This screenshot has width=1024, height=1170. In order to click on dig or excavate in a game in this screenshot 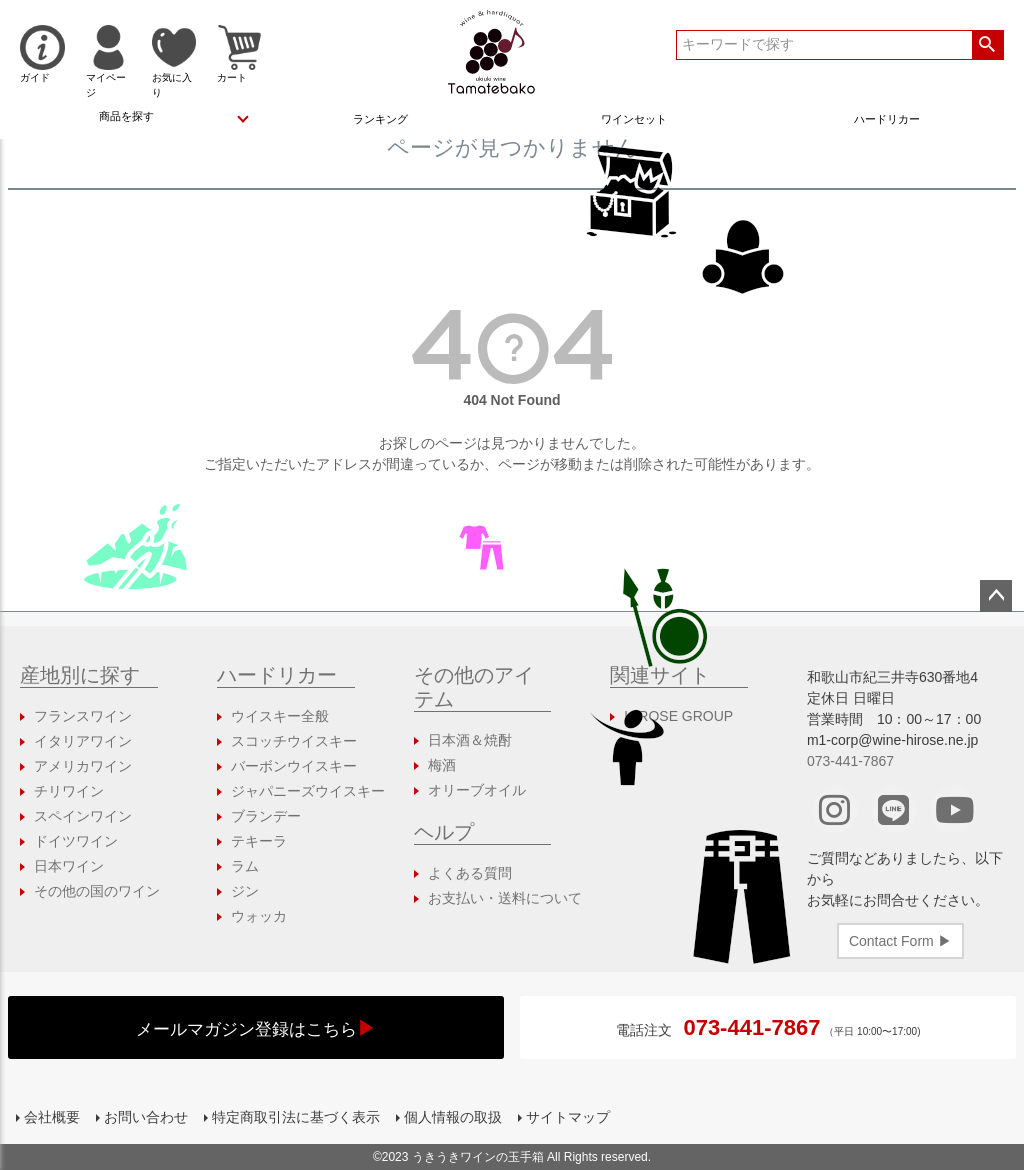, I will do `click(135, 546)`.